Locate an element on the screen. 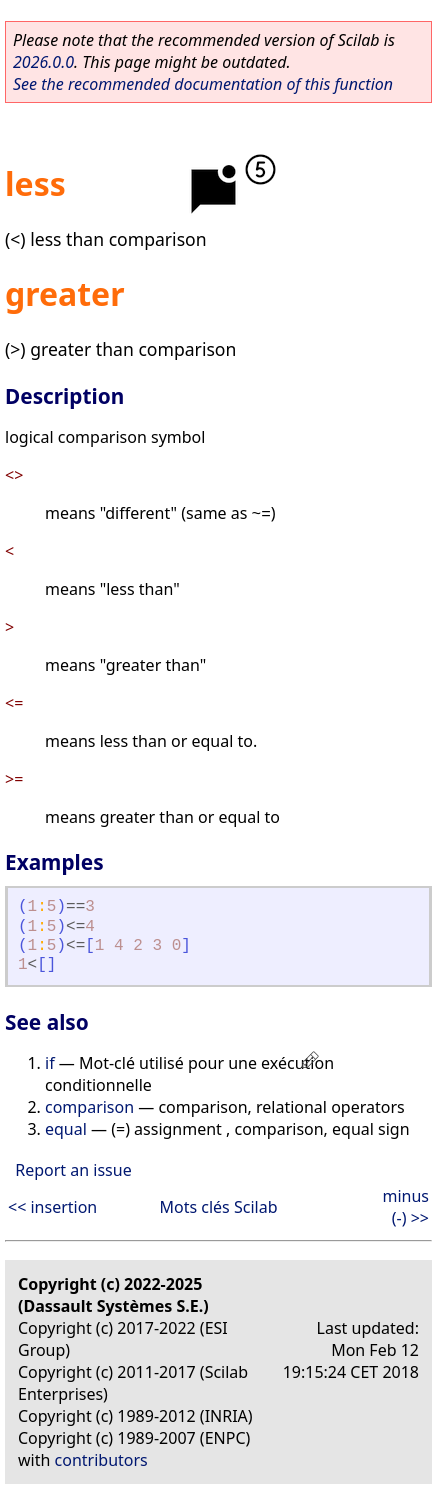  indicates unread messages in chat is located at coordinates (213, 191).